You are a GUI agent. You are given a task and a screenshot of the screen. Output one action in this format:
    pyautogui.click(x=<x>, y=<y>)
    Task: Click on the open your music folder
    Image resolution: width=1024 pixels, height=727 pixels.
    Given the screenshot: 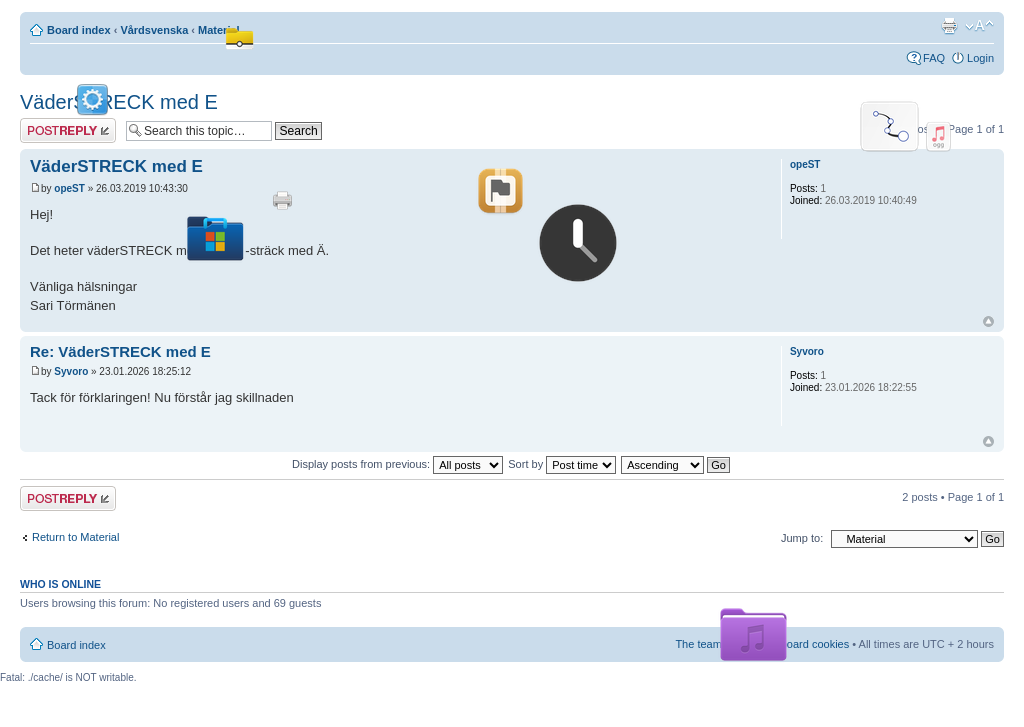 What is the action you would take?
    pyautogui.click(x=753, y=634)
    